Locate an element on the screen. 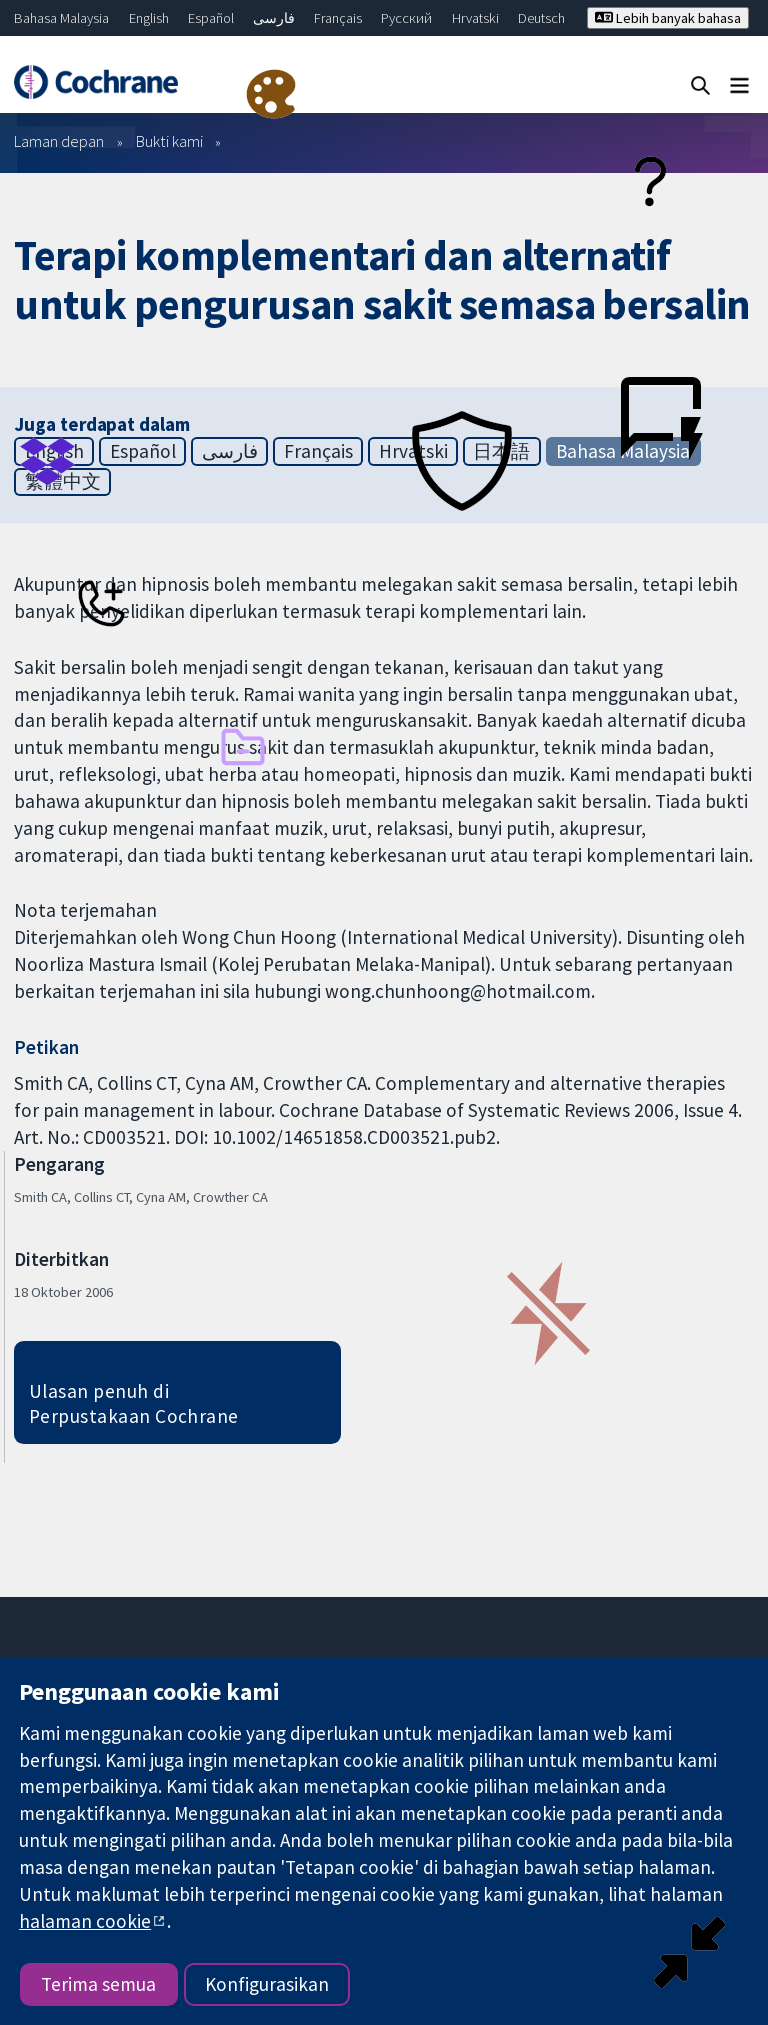  send a quick reply to a message is located at coordinates (661, 417).